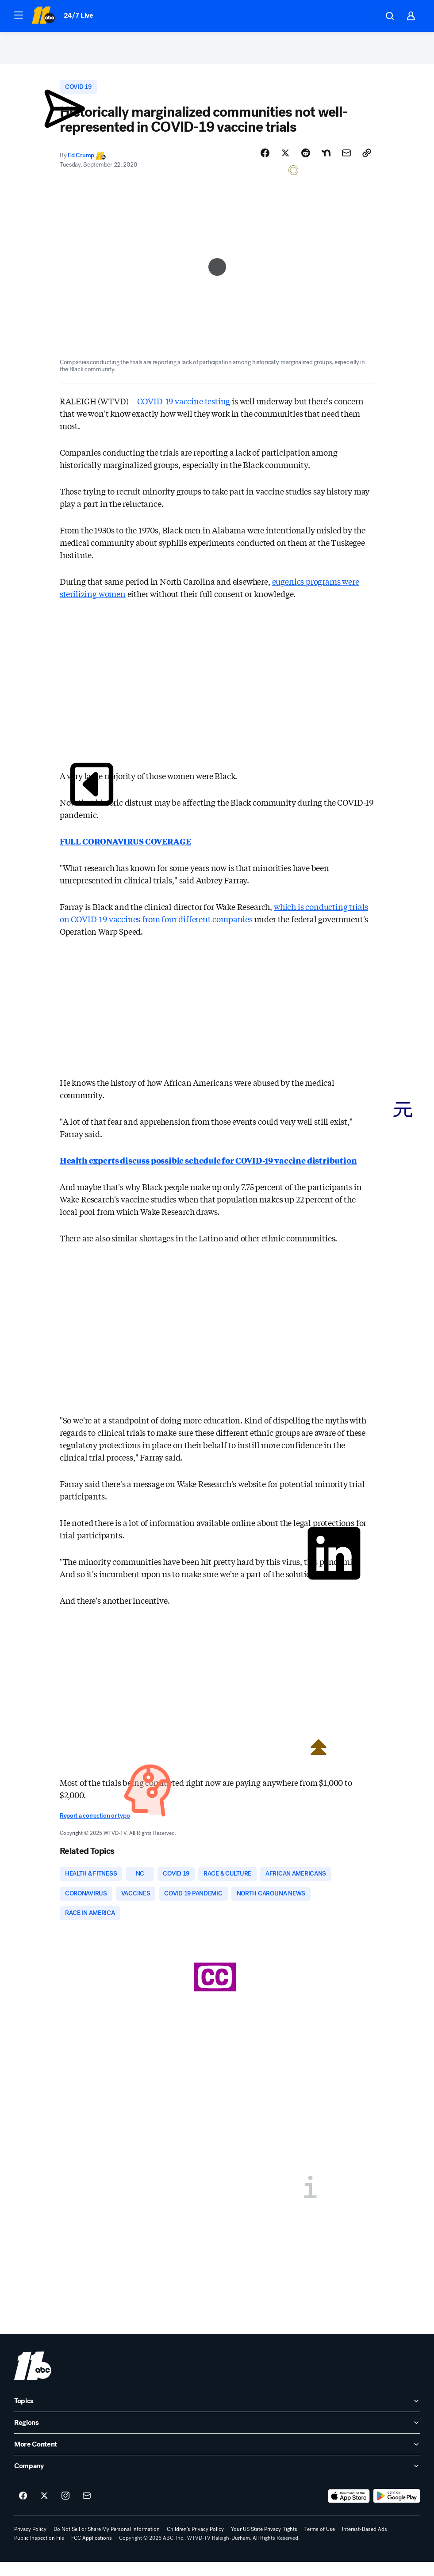 This screenshot has width=434, height=2576. I want to click on collapse all sections or content, so click(319, 1748).